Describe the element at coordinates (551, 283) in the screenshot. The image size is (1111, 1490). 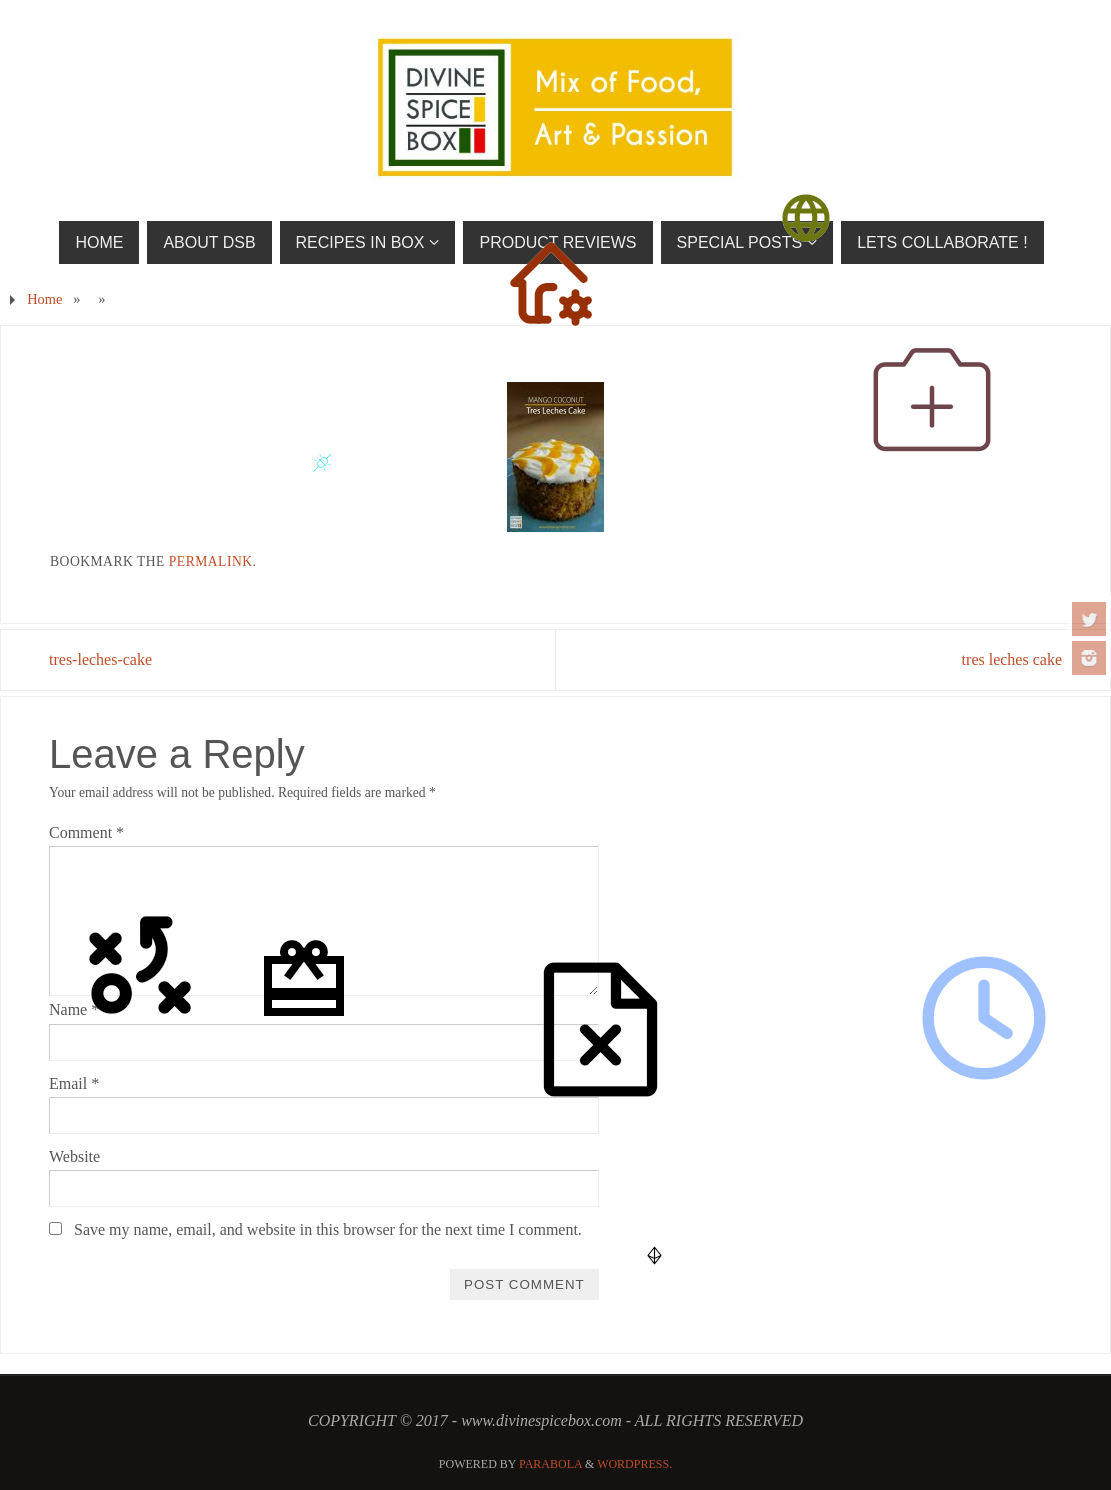
I see `access home settings` at that location.